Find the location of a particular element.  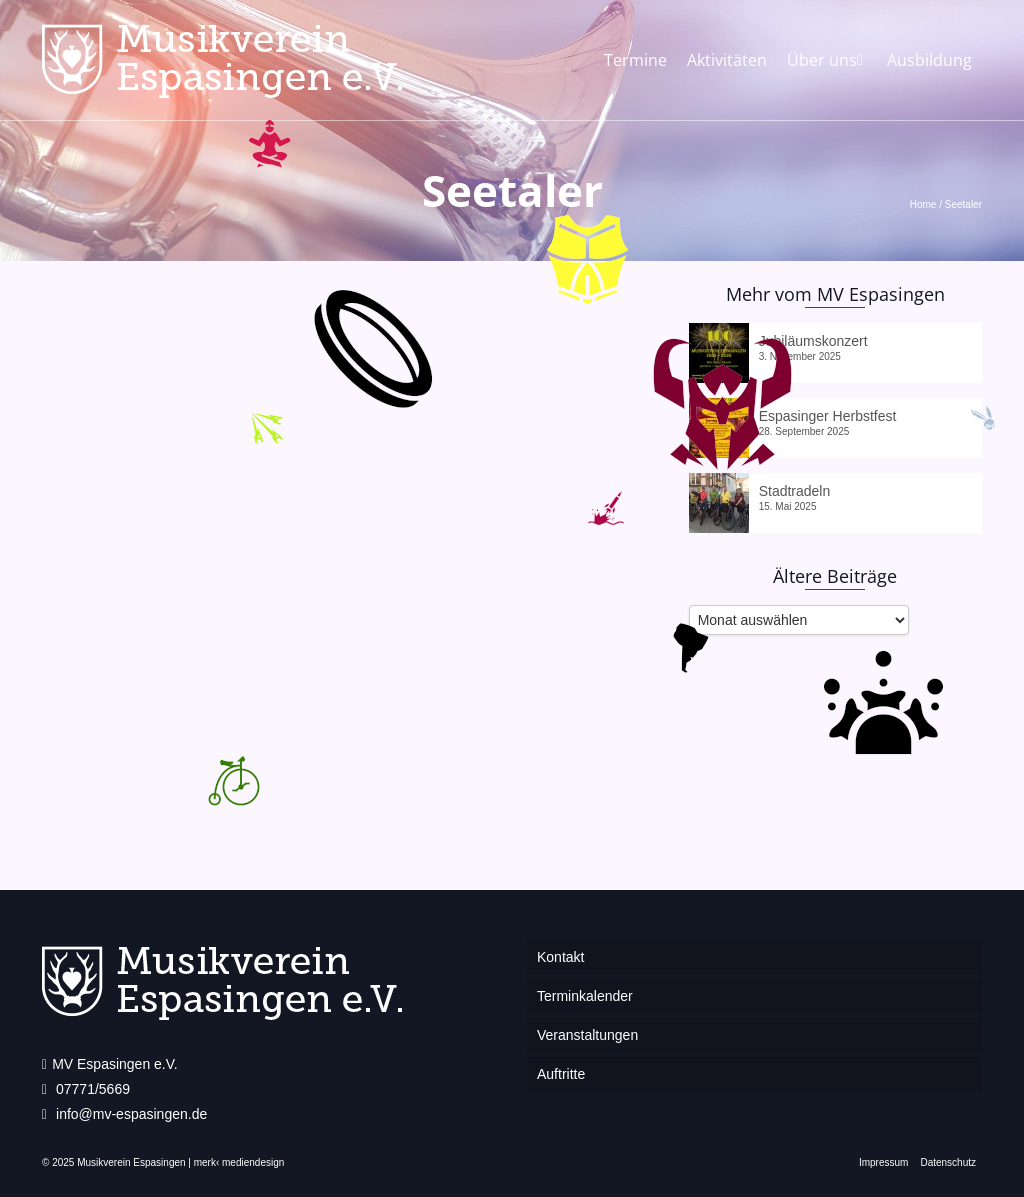

access meditation or mindfulness features is located at coordinates (269, 144).